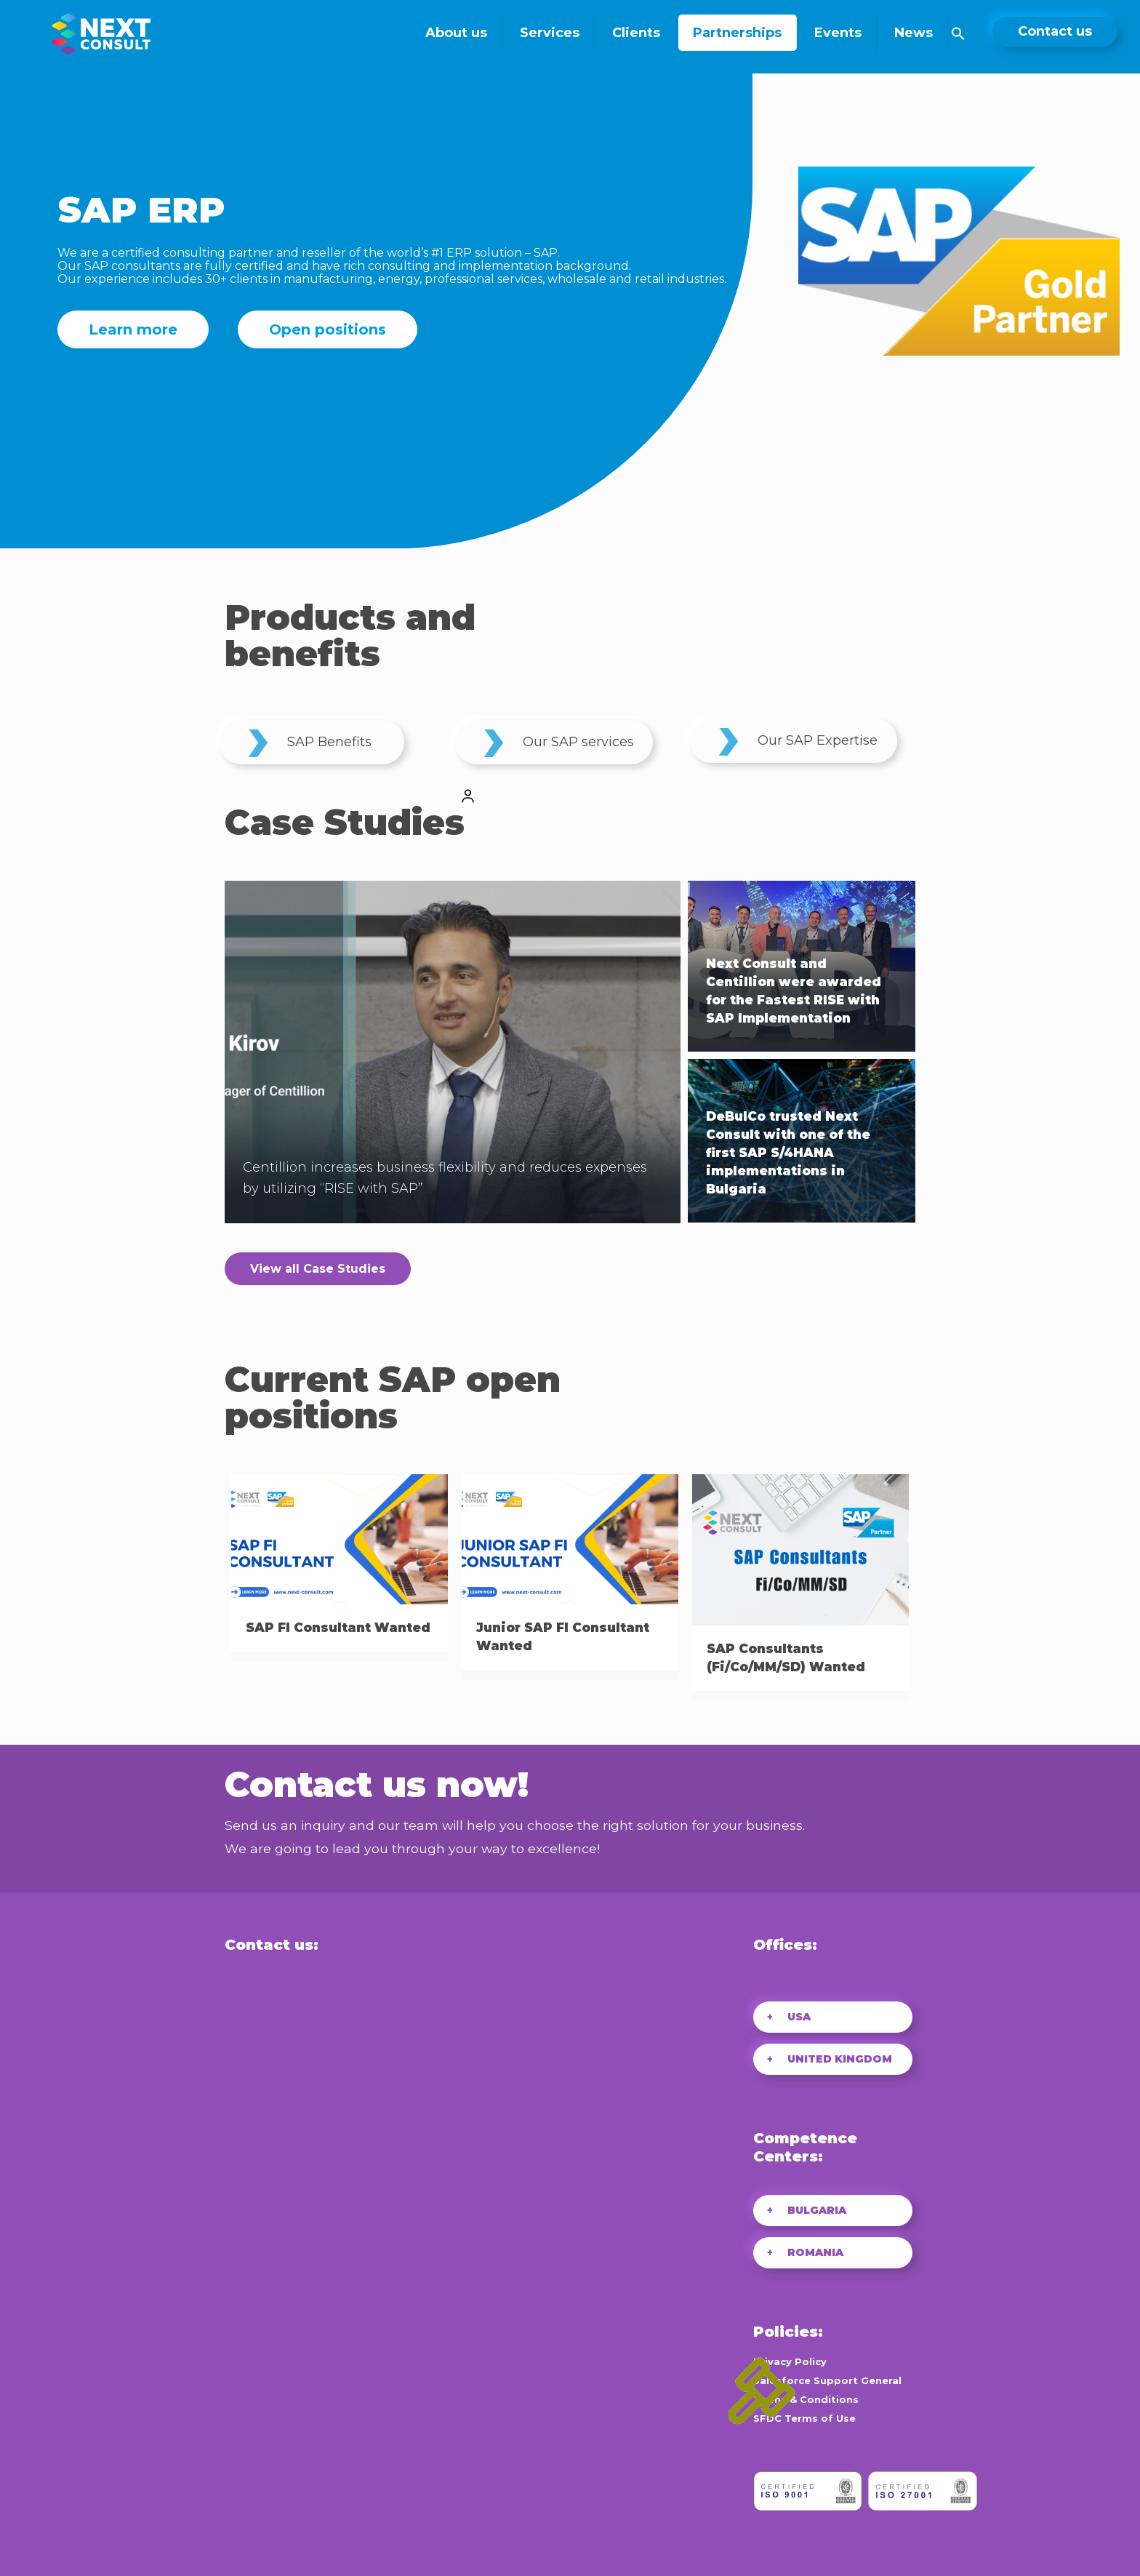 This screenshot has height=2576, width=1140. Describe the element at coordinates (759, 2393) in the screenshot. I see `access legal or terms of service information` at that location.